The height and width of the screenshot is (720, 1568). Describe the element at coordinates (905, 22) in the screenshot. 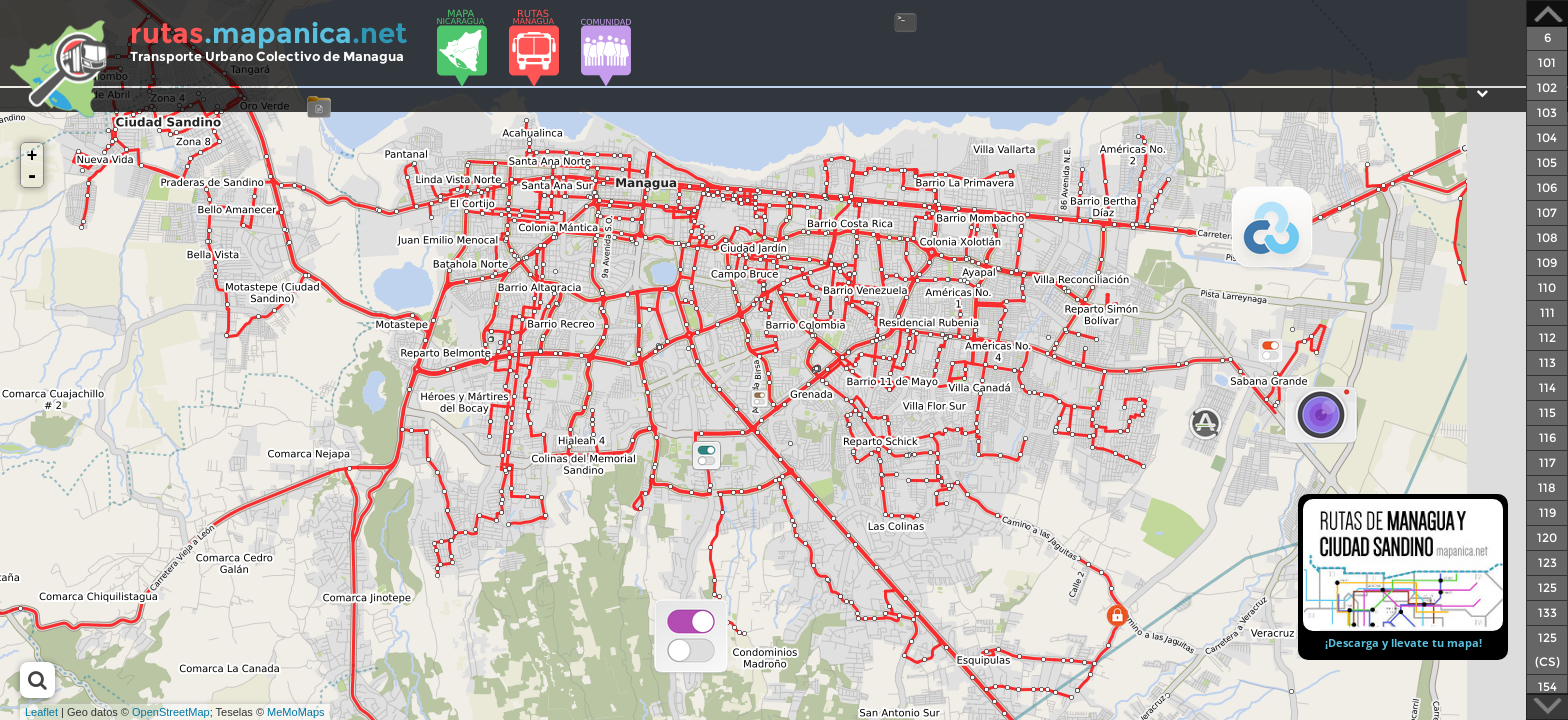

I see `open the terminal application` at that location.